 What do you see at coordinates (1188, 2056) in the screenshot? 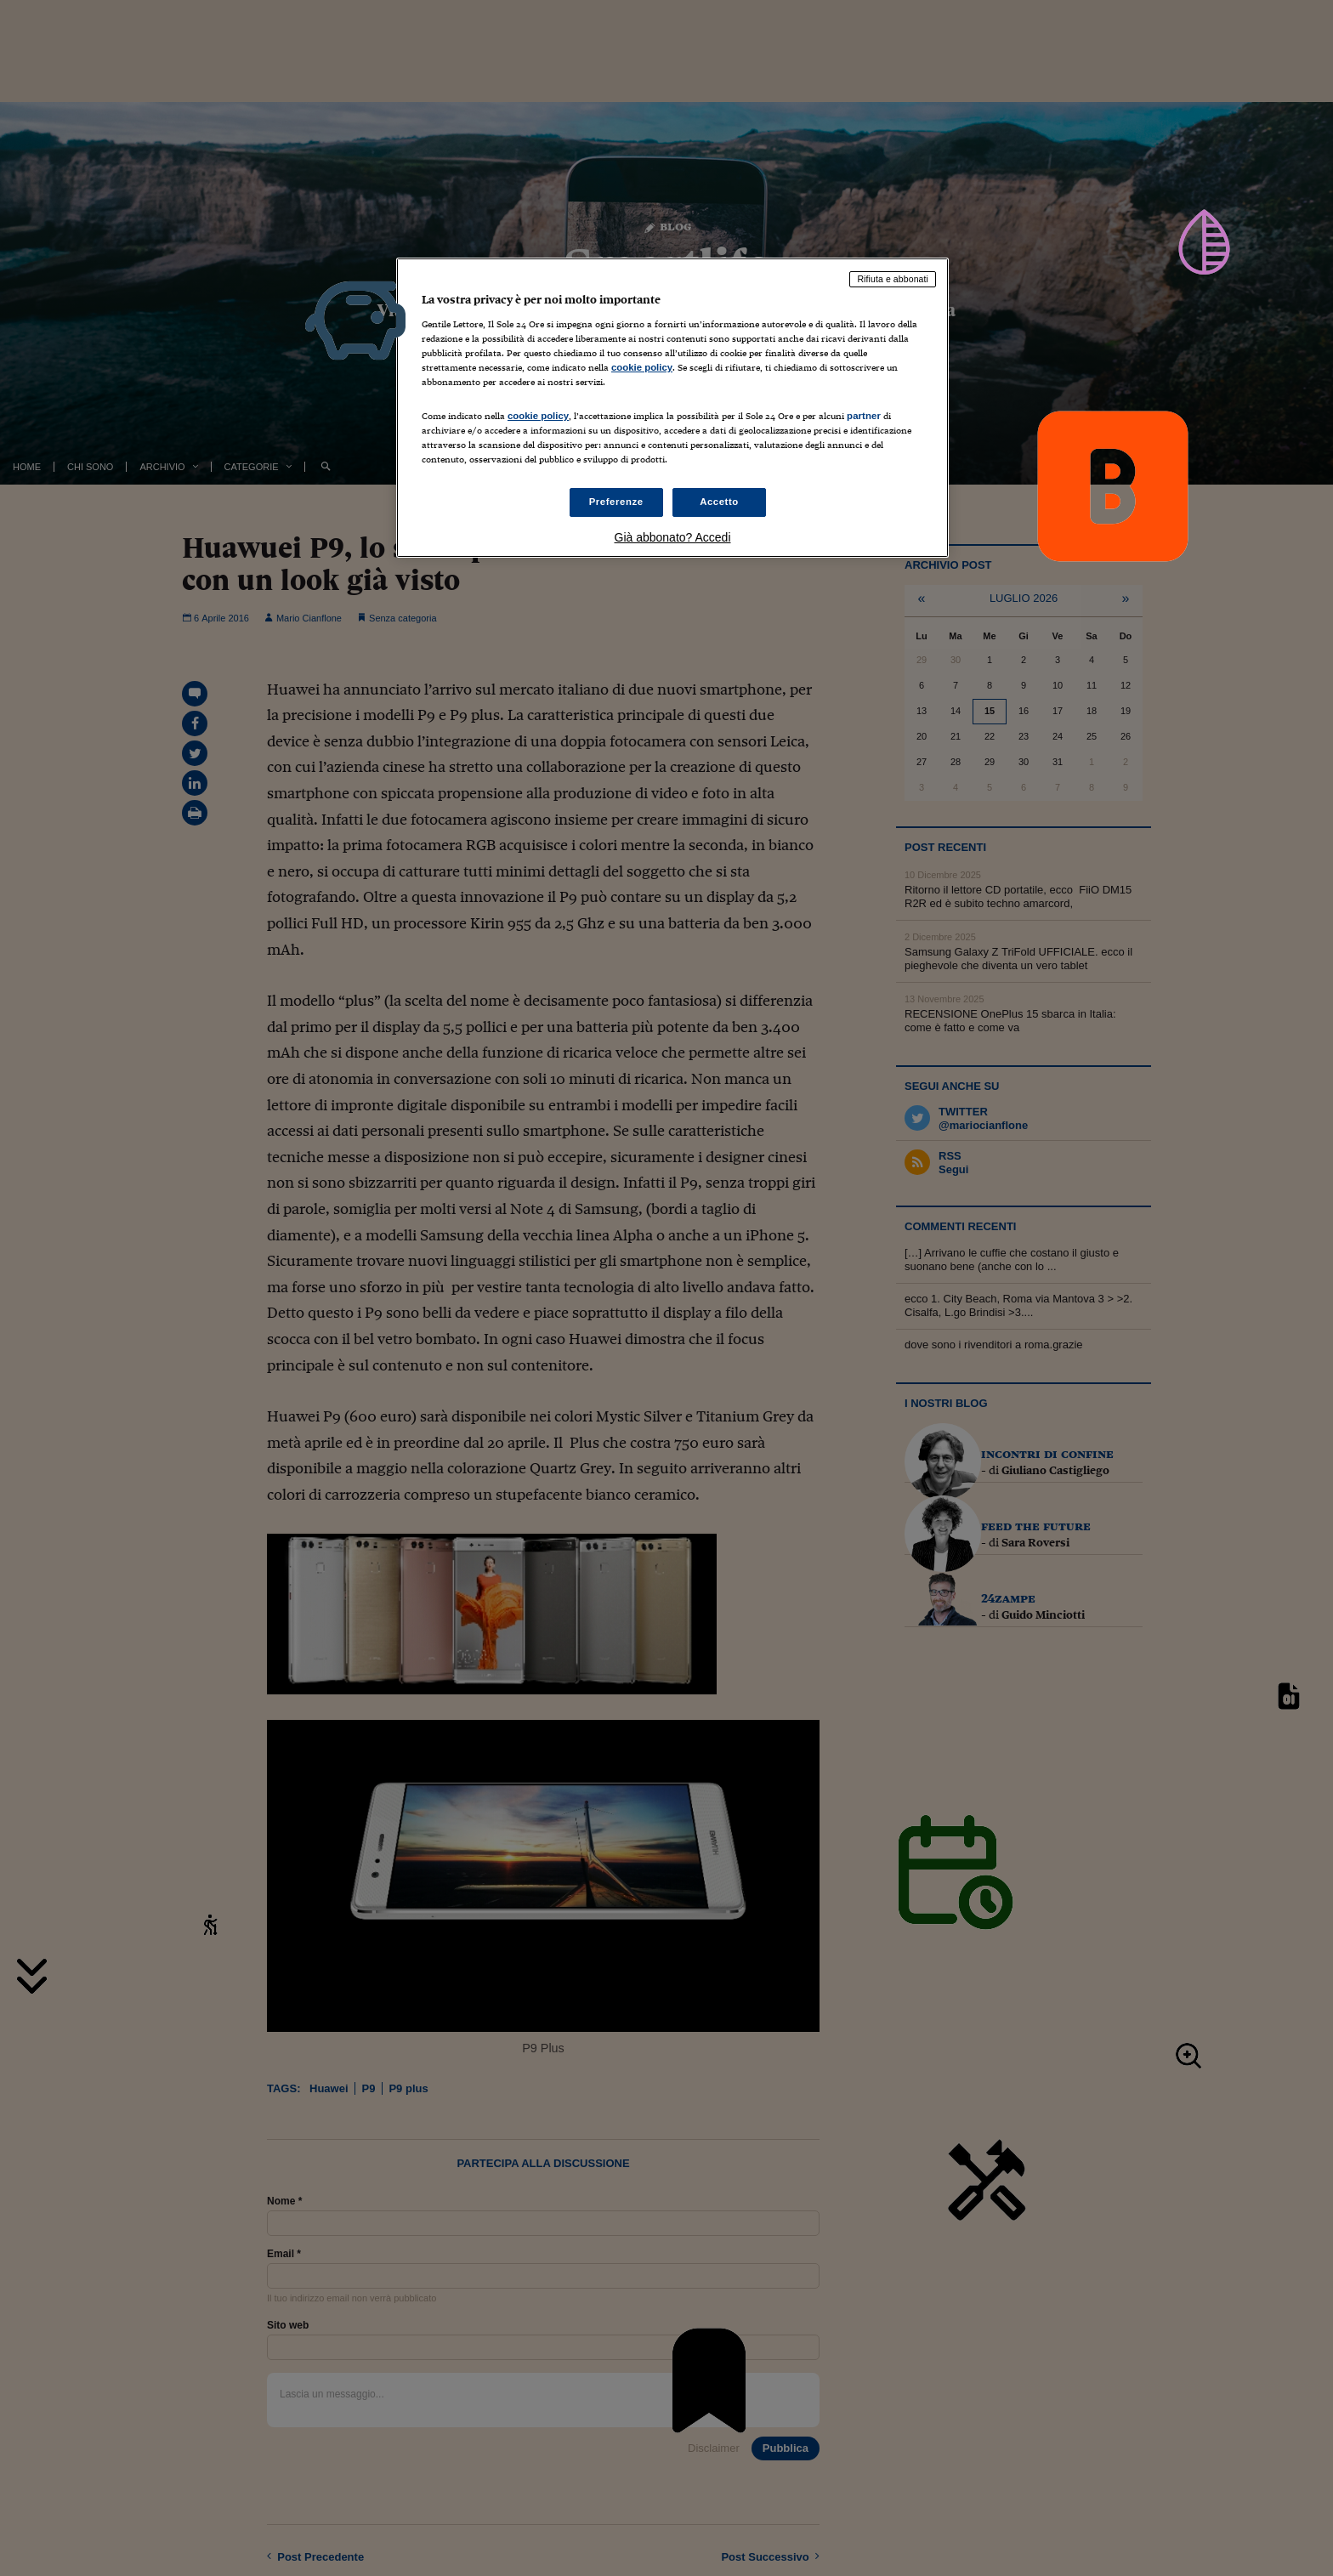
I see `zoom in on content` at bounding box center [1188, 2056].